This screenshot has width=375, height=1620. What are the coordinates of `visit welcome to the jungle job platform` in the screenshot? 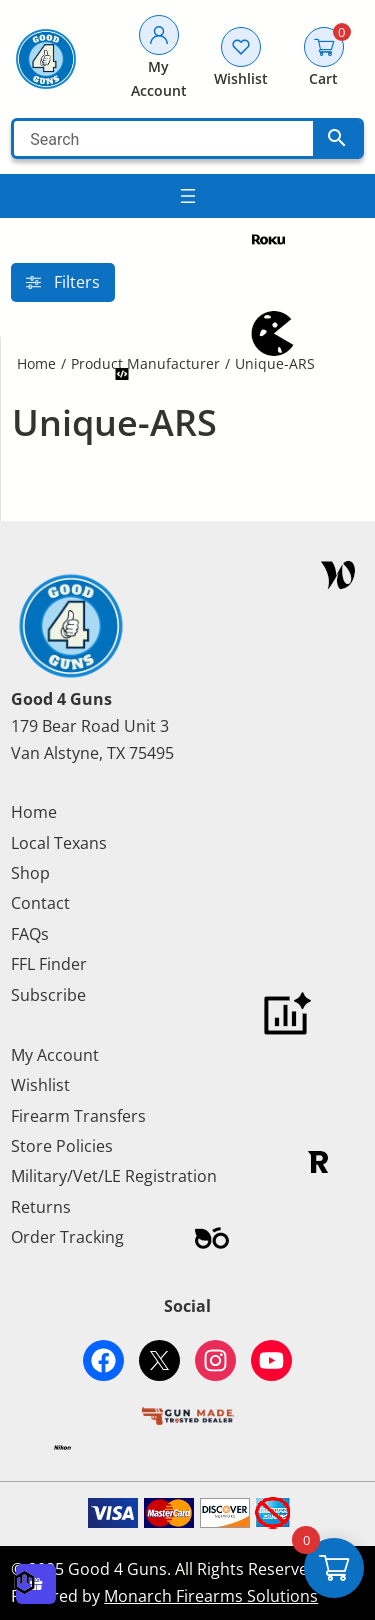 It's located at (338, 575).